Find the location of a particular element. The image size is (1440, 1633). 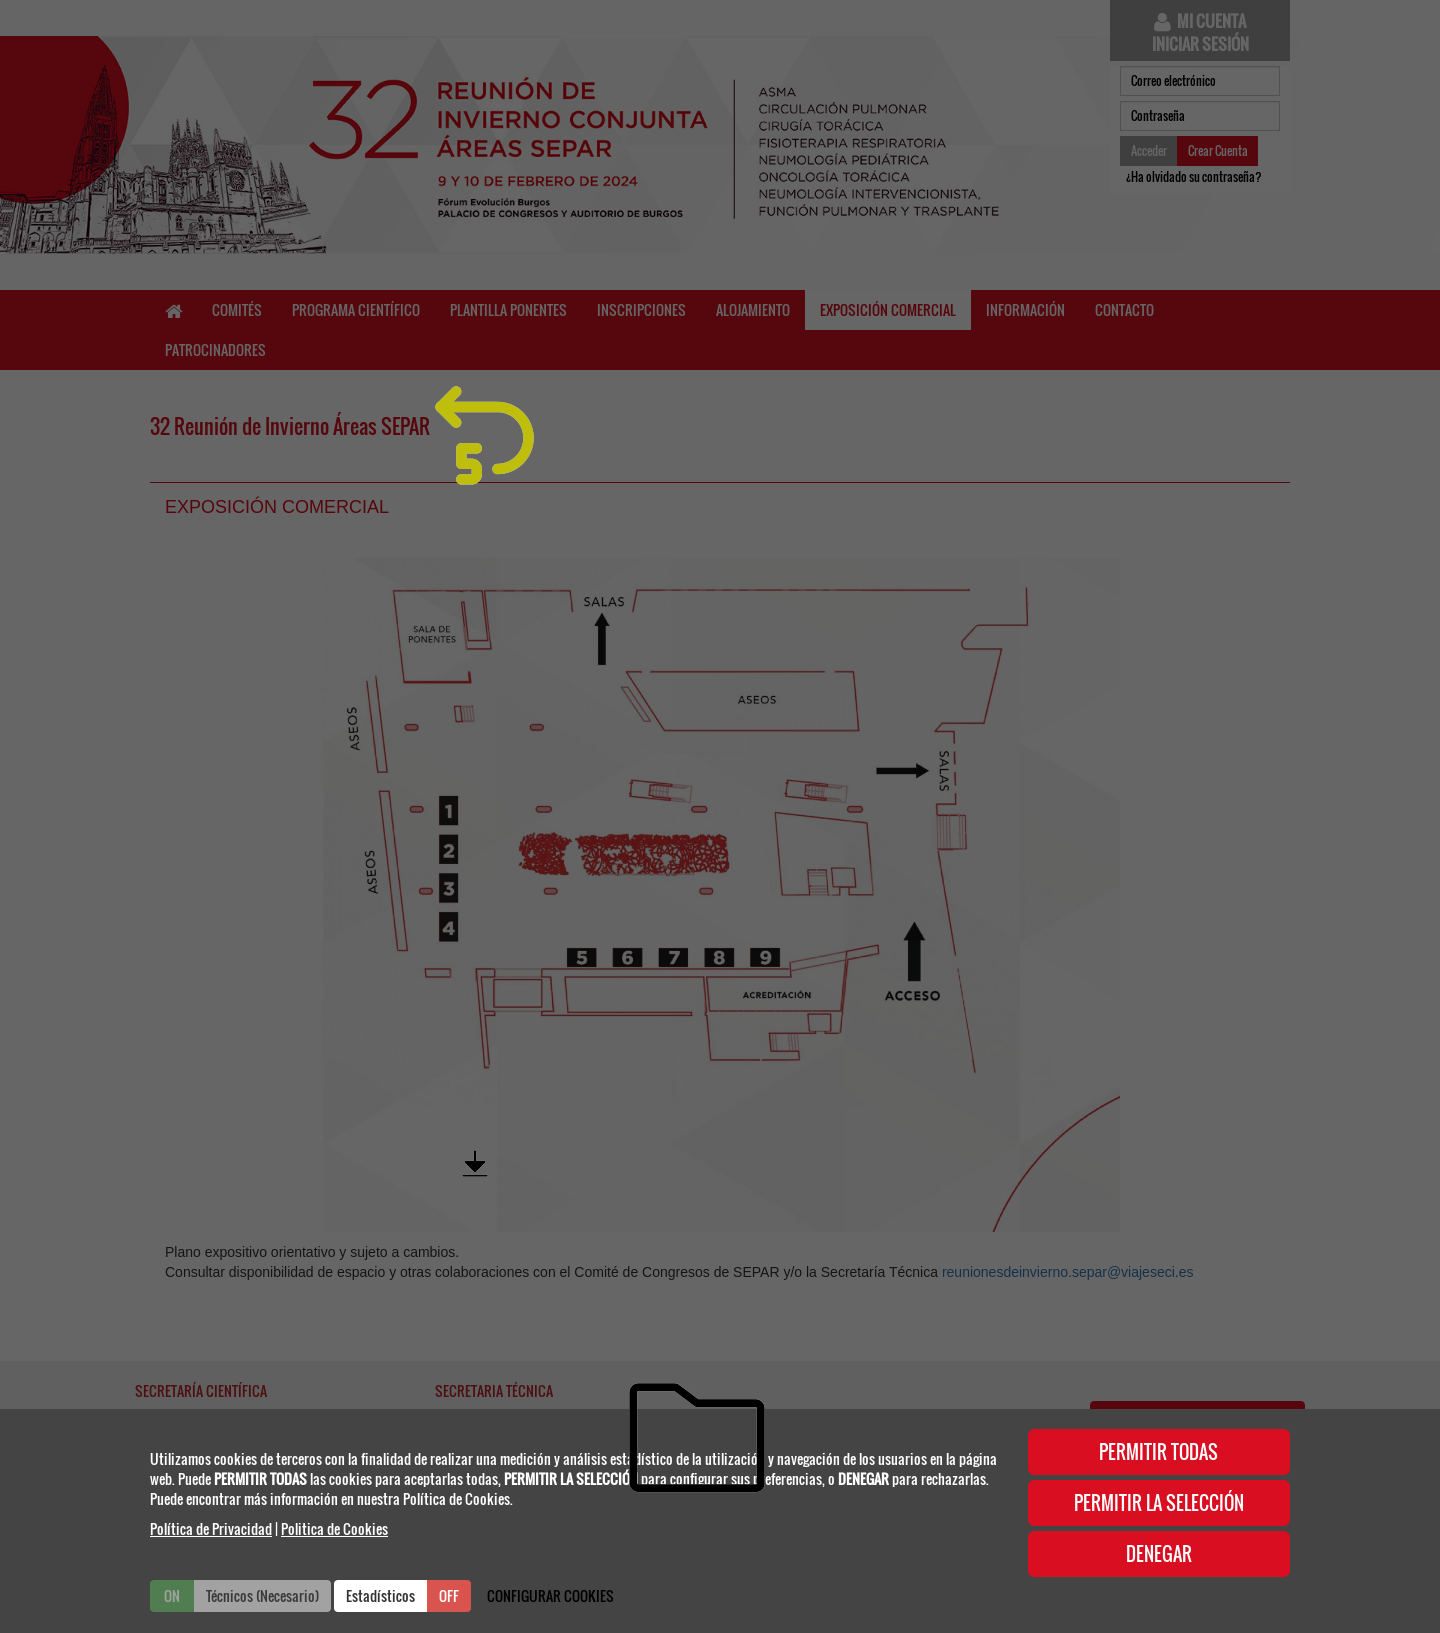

rewind media by 5 seconds is located at coordinates (482, 438).